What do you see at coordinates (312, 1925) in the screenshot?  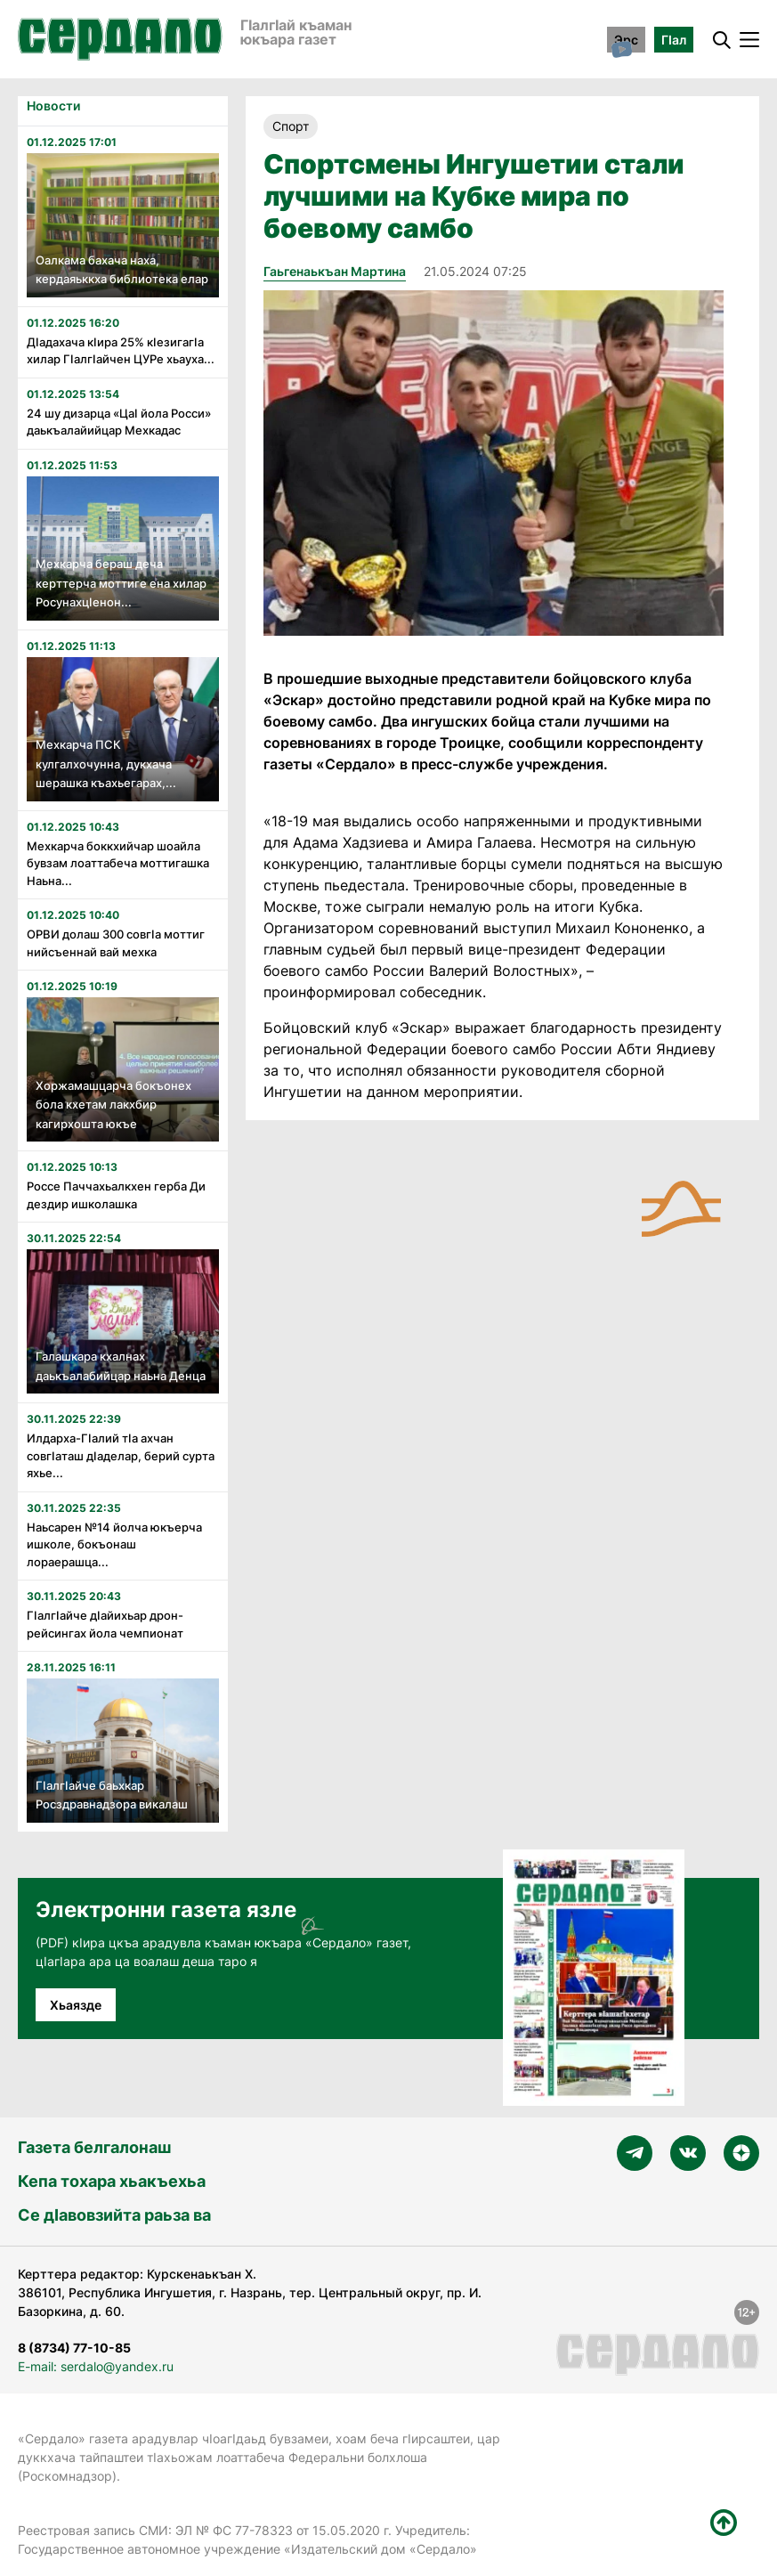 I see `boeing company logo` at bounding box center [312, 1925].